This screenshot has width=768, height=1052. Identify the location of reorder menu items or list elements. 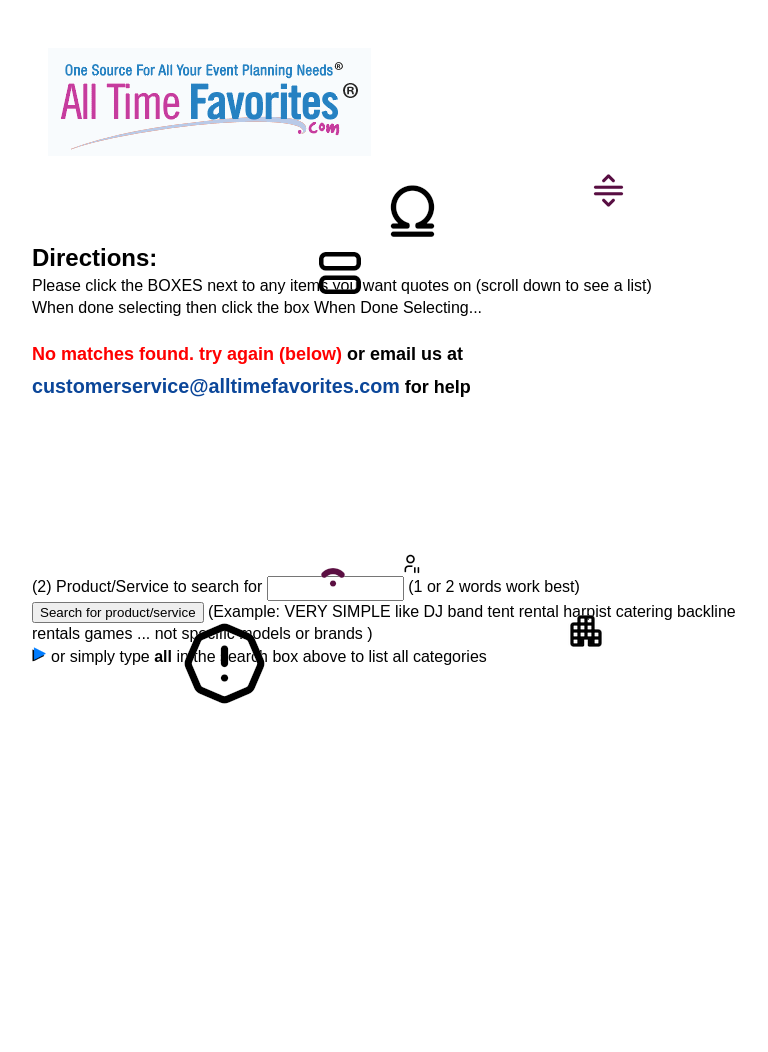
(608, 190).